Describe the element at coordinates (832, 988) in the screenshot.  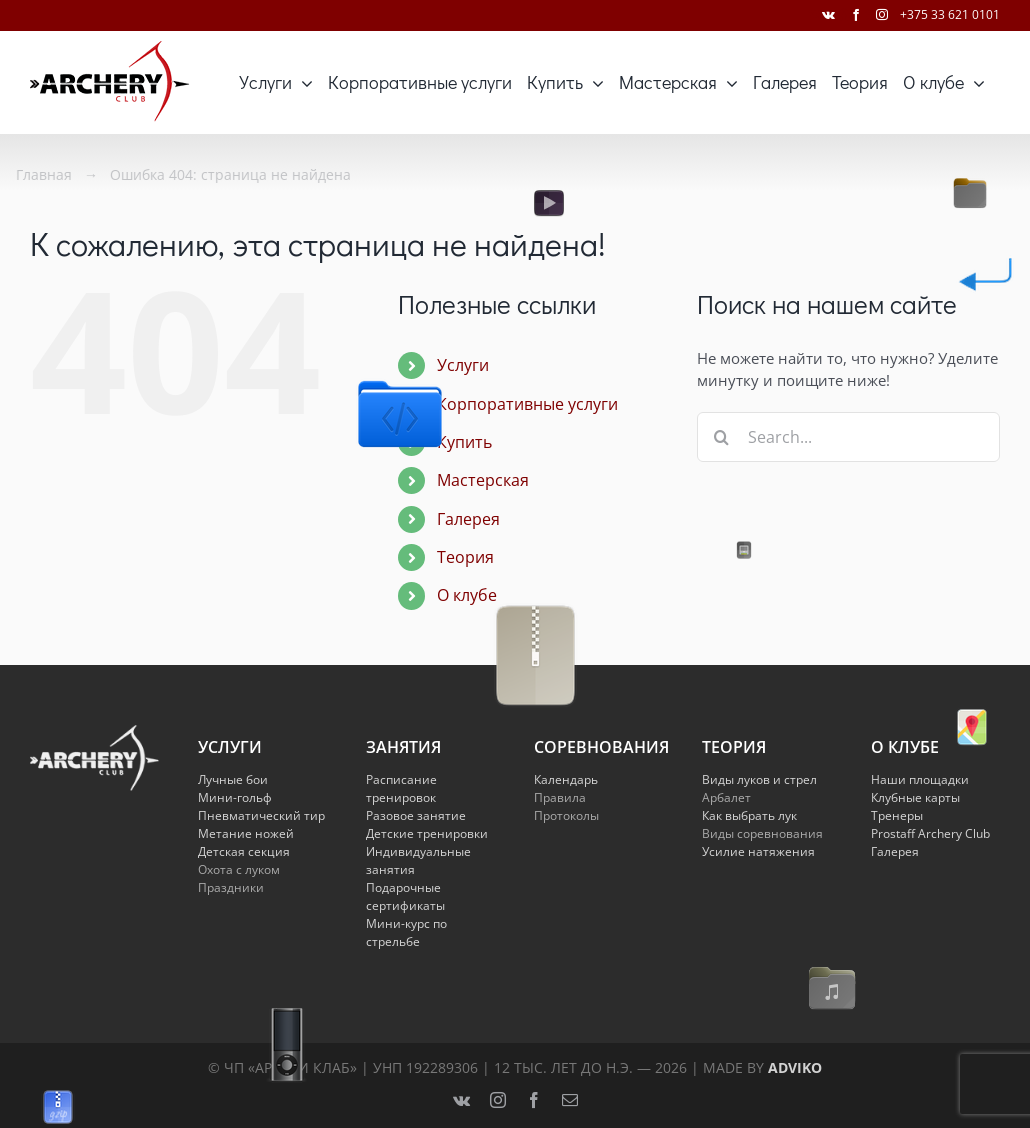
I see `open your music folder` at that location.